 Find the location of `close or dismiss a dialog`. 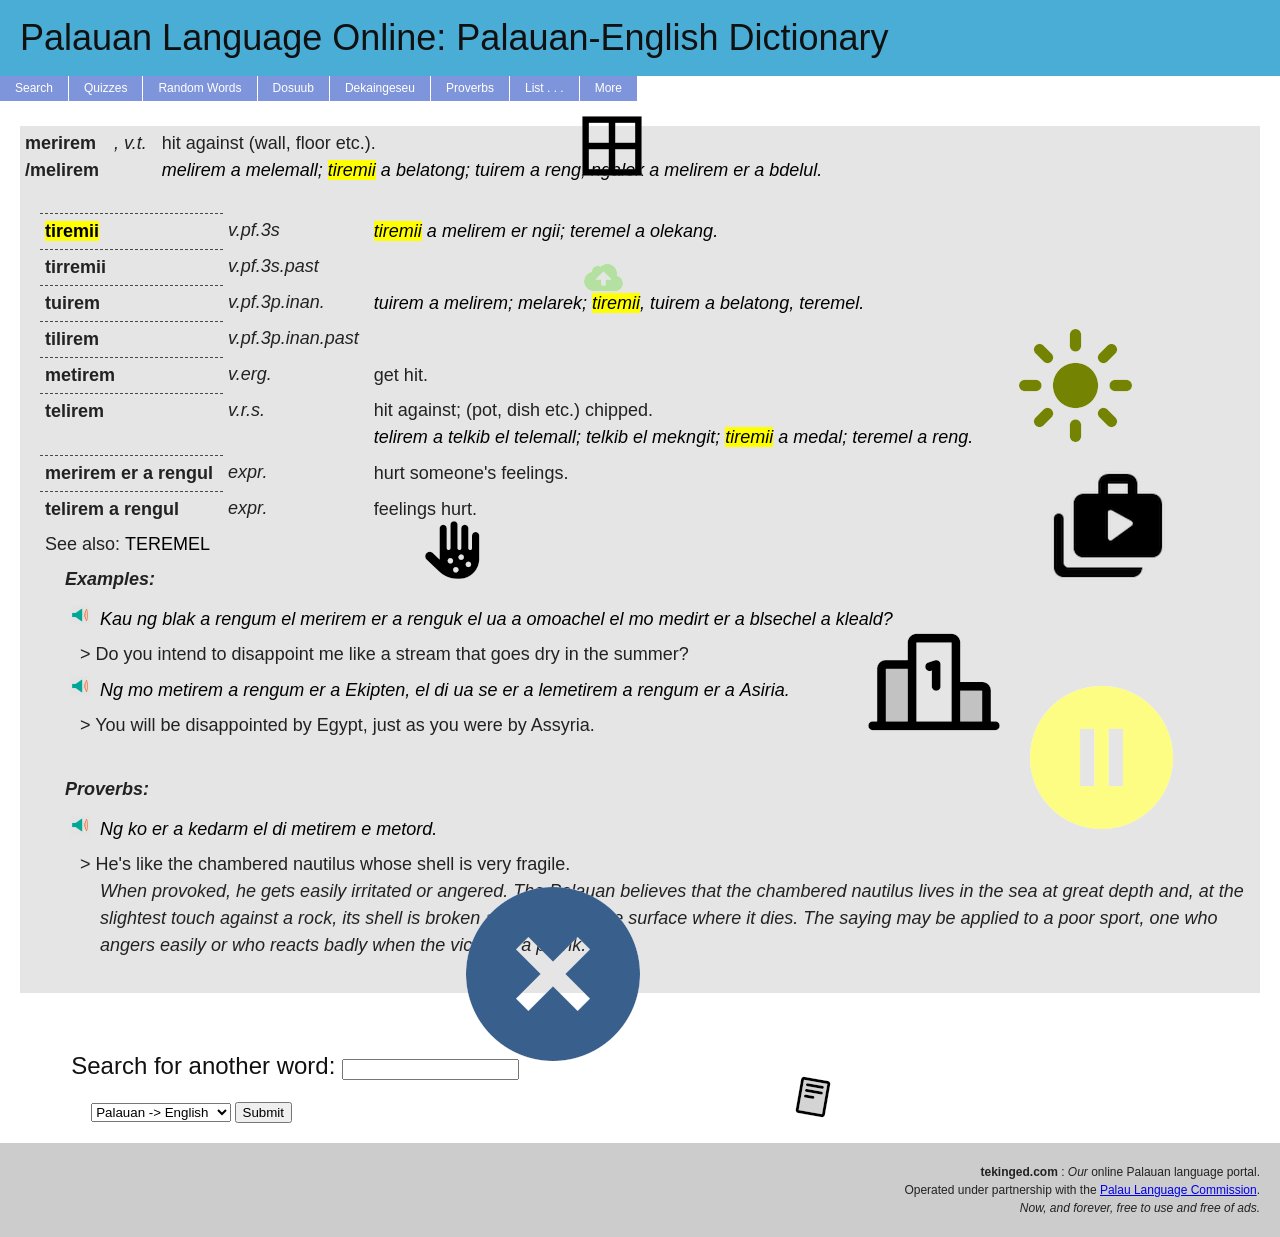

close or dismiss a dialog is located at coordinates (553, 974).